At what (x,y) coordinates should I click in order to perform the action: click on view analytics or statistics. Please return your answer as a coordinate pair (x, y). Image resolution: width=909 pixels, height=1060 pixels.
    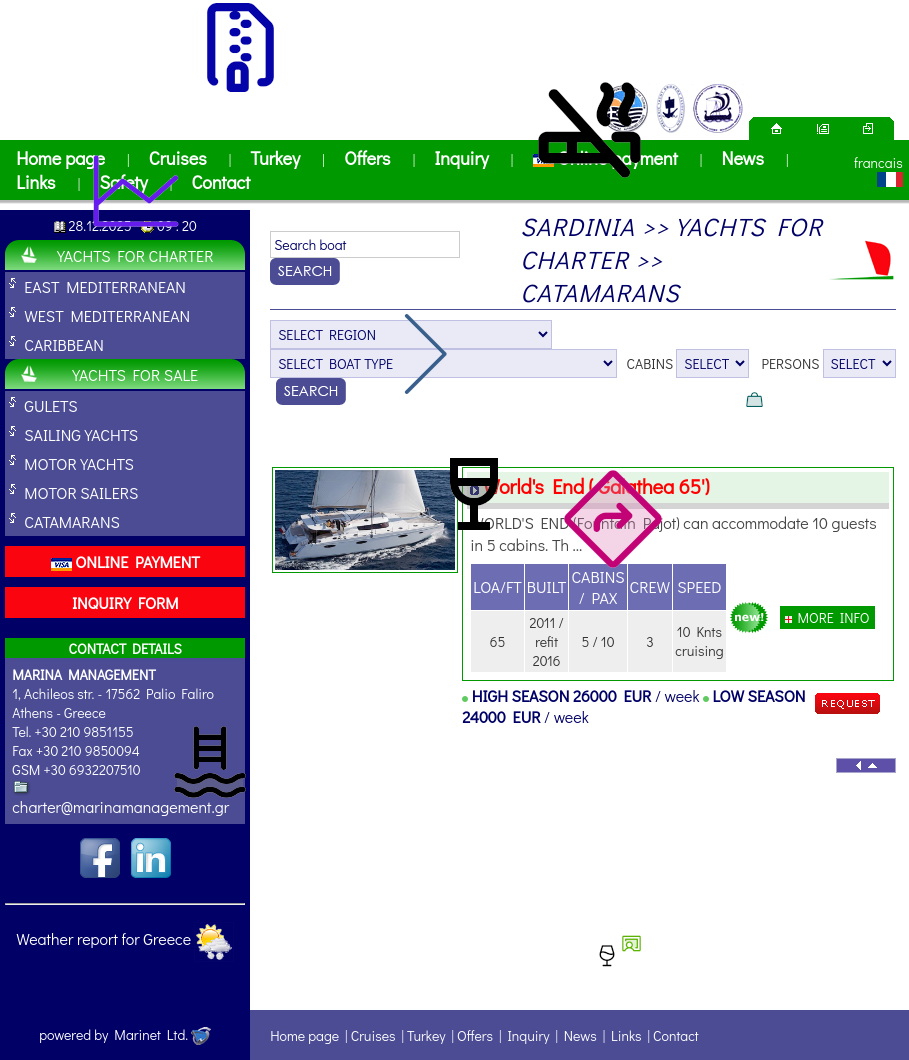
    Looking at the image, I should click on (136, 191).